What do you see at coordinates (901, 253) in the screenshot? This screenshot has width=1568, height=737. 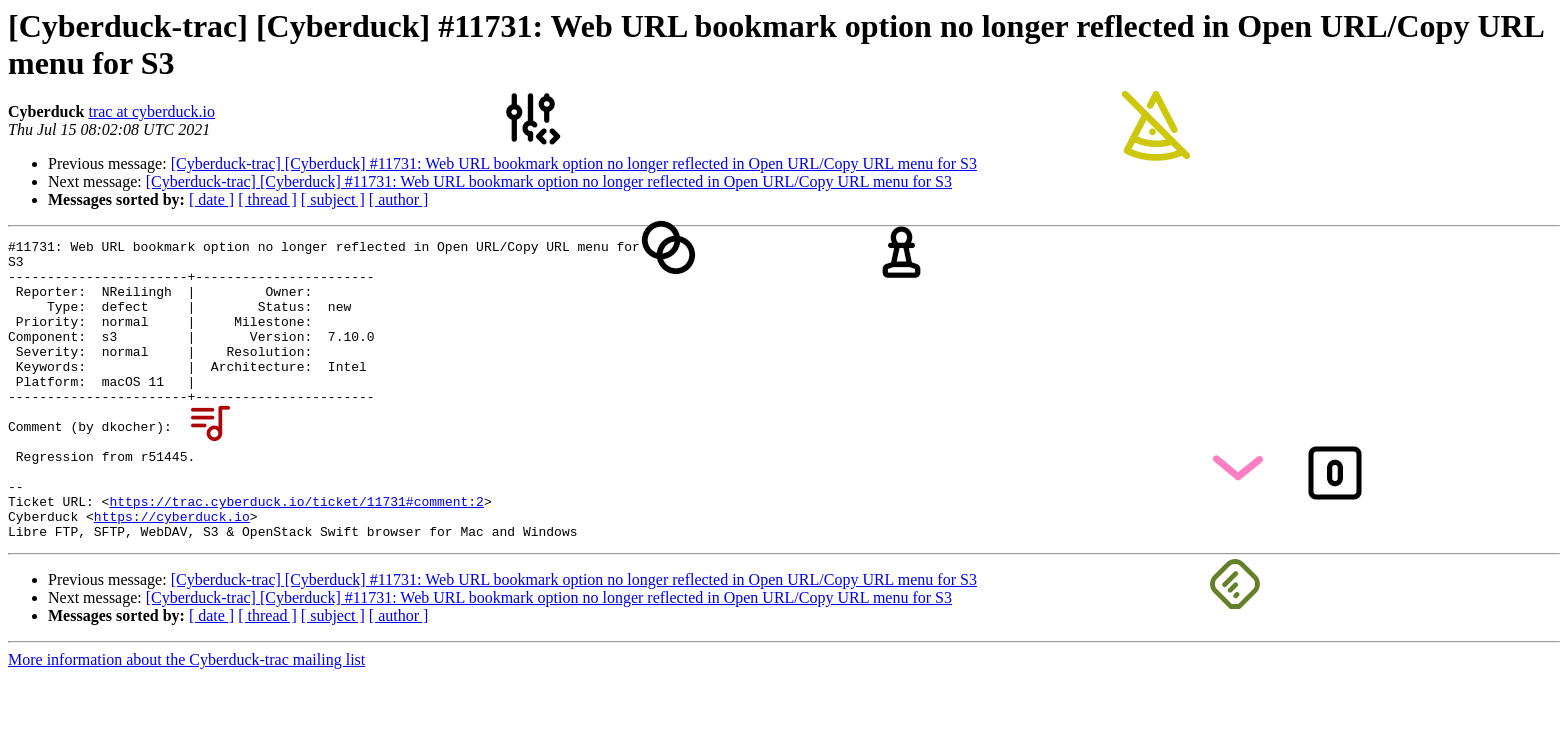 I see `play chess or board games` at bounding box center [901, 253].